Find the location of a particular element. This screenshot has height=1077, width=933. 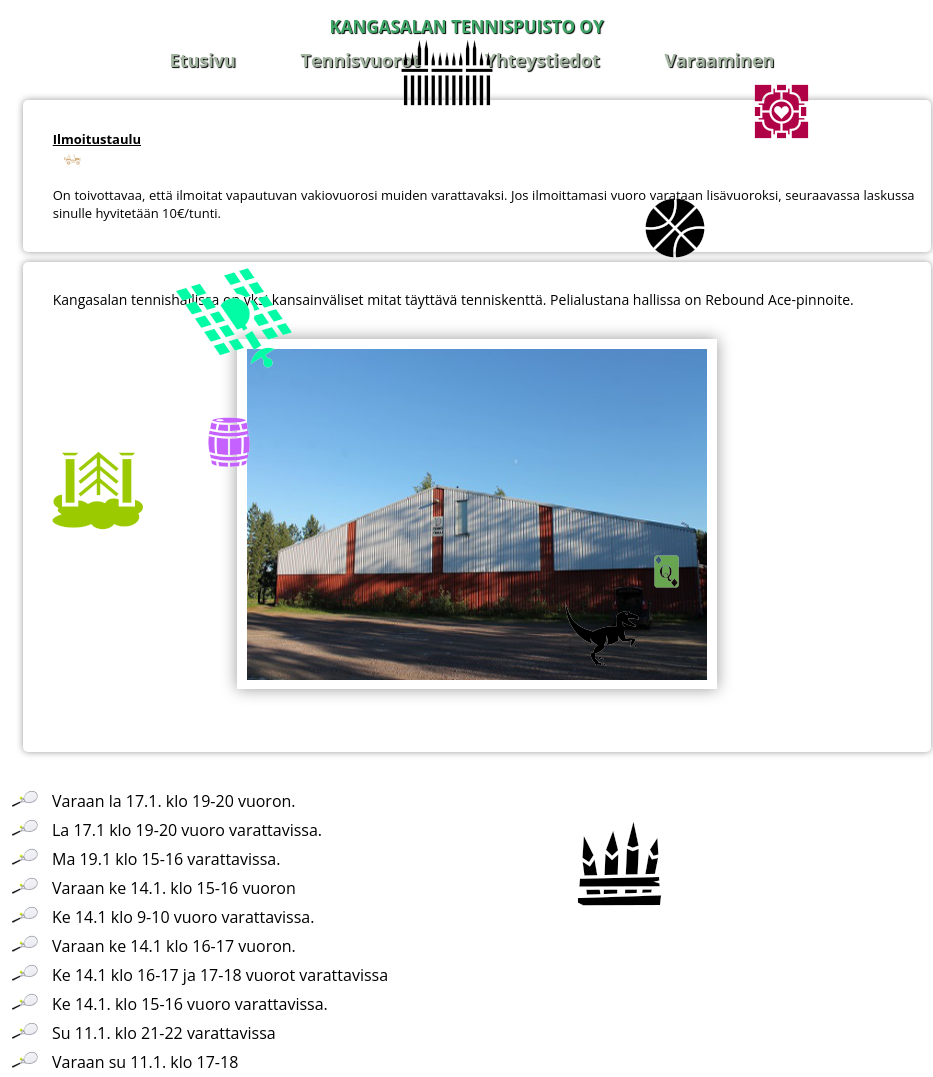

select off-road vehicle type is located at coordinates (72, 159).